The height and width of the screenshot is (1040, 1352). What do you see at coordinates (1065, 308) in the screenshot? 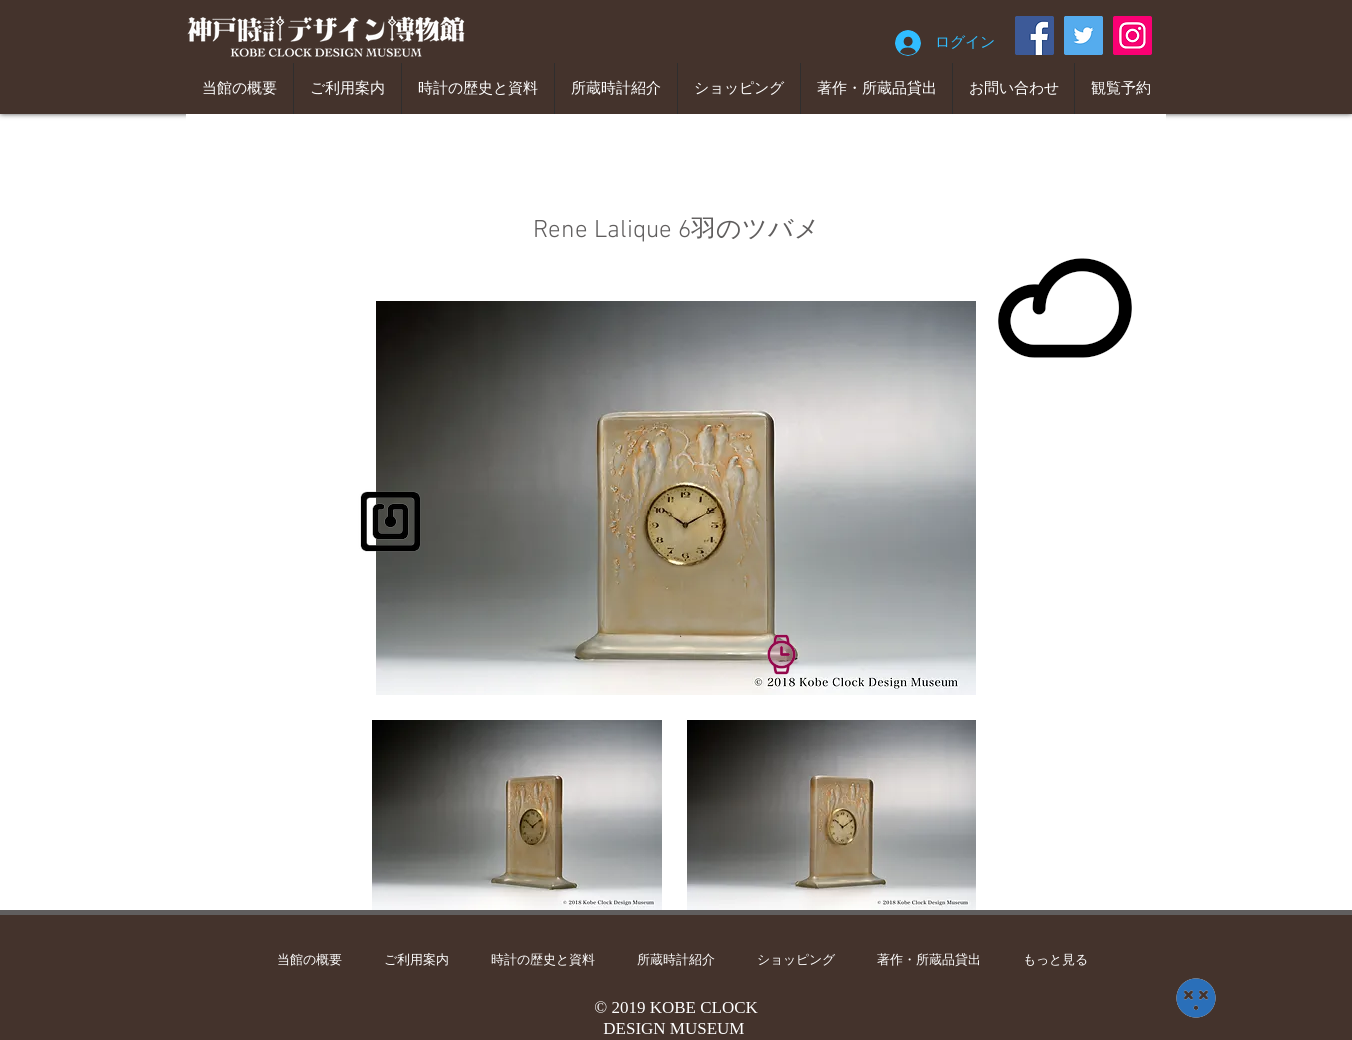
I see `access cloud storage` at bounding box center [1065, 308].